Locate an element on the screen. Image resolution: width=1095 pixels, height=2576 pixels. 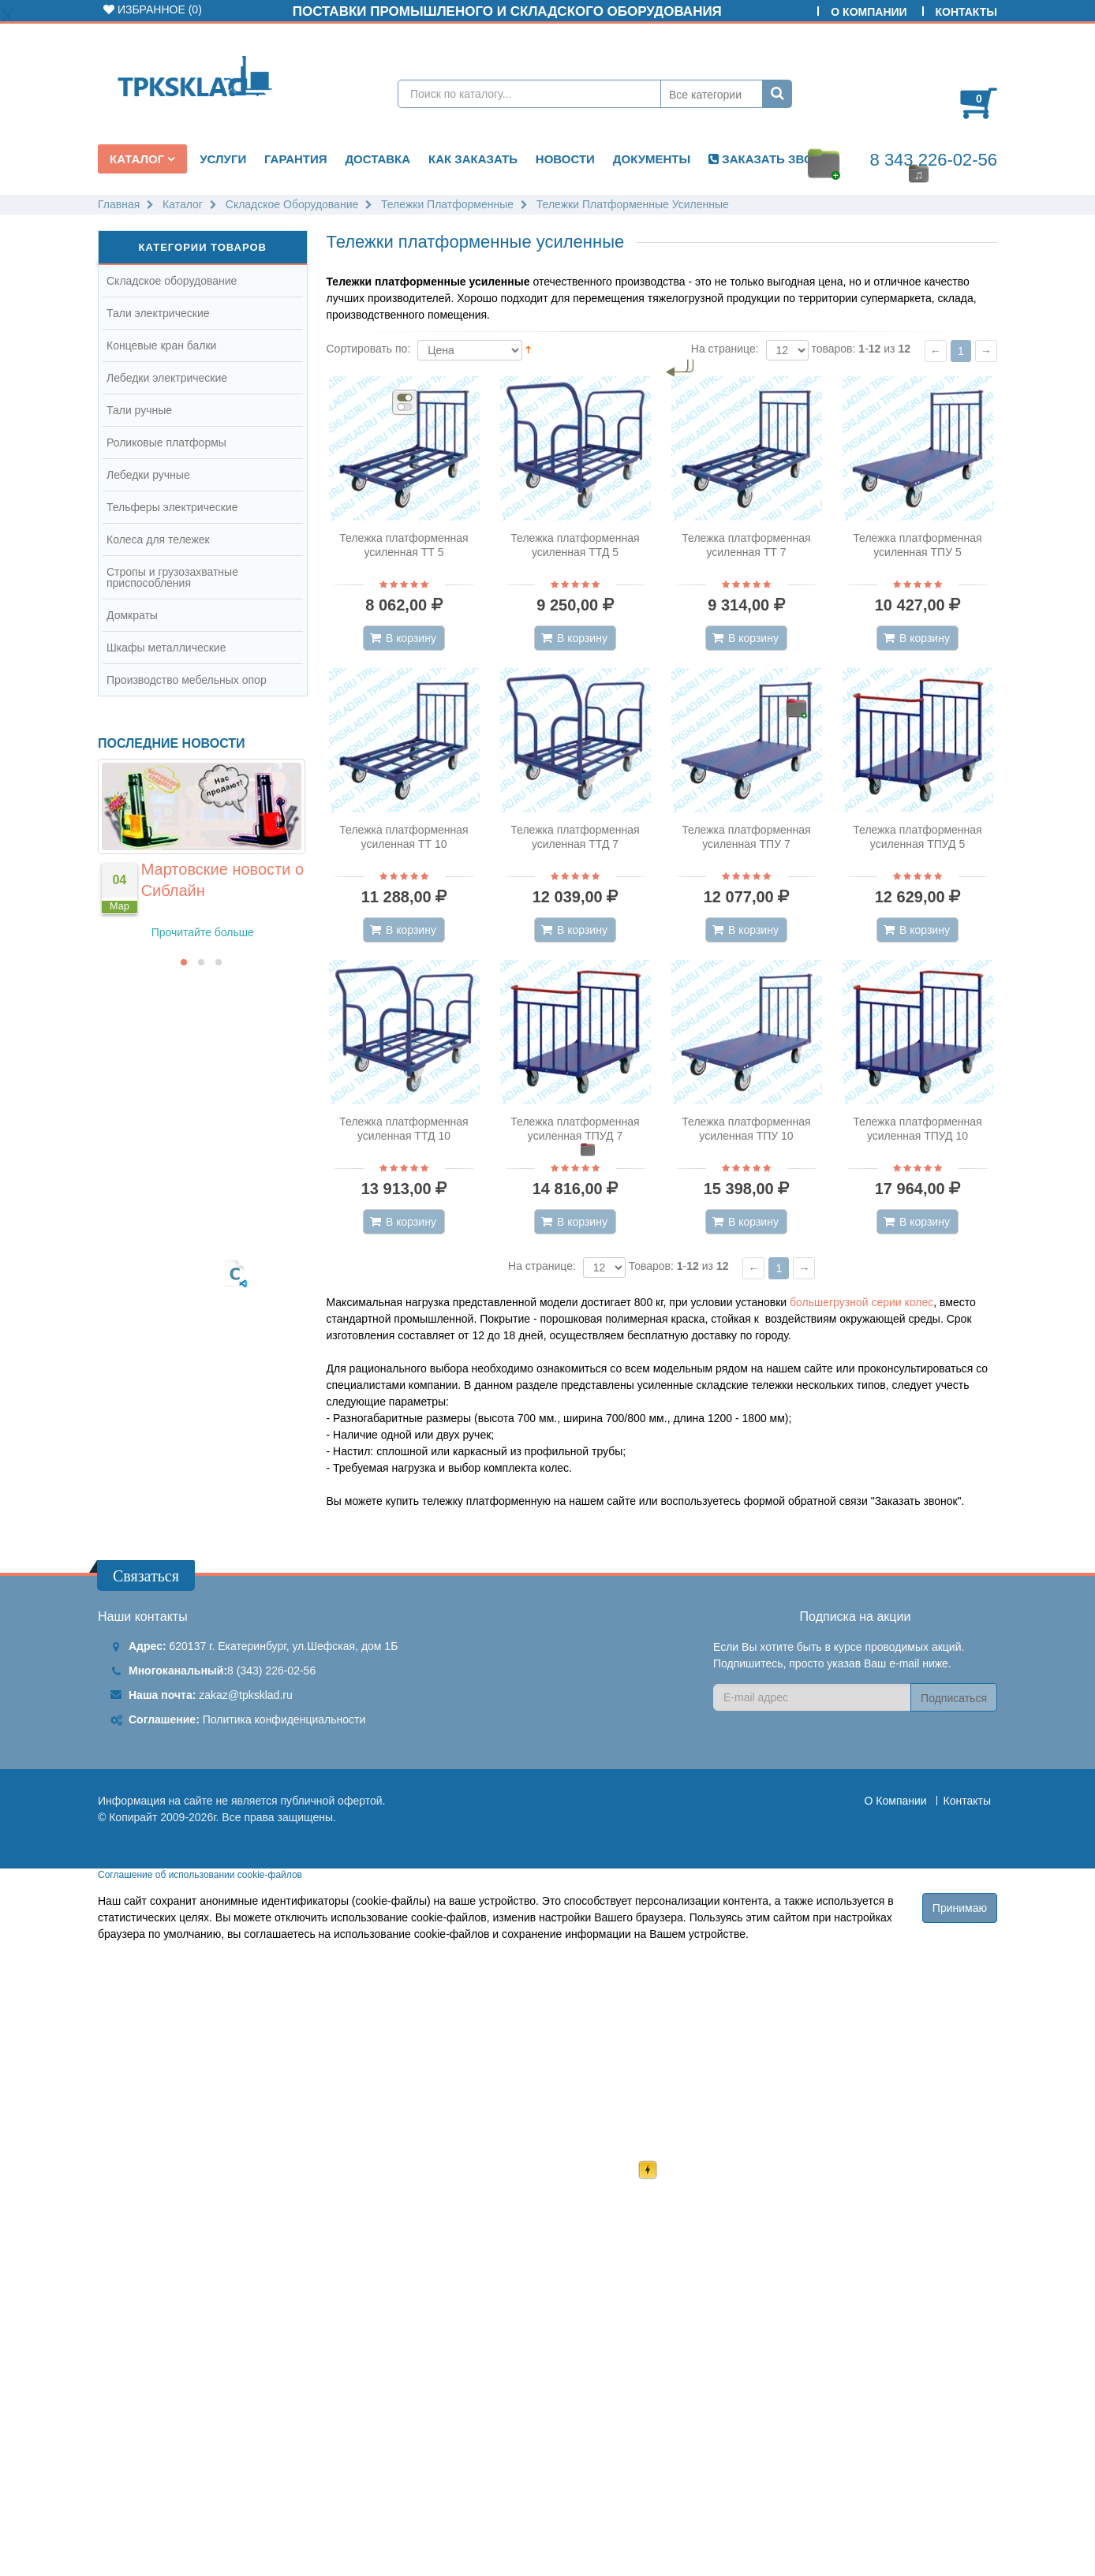
open your music folder is located at coordinates (918, 173).